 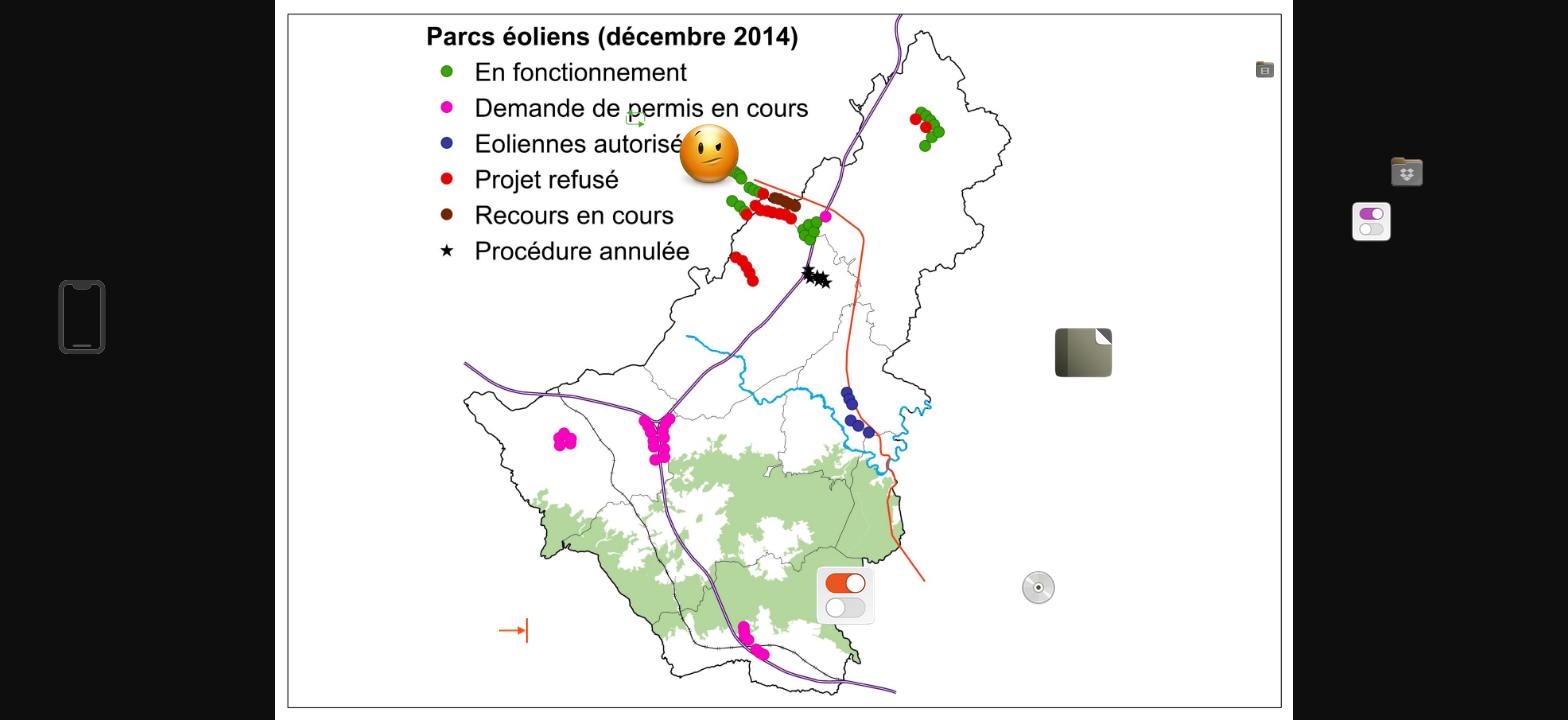 I want to click on sync or refresh mail messages, so click(x=635, y=118).